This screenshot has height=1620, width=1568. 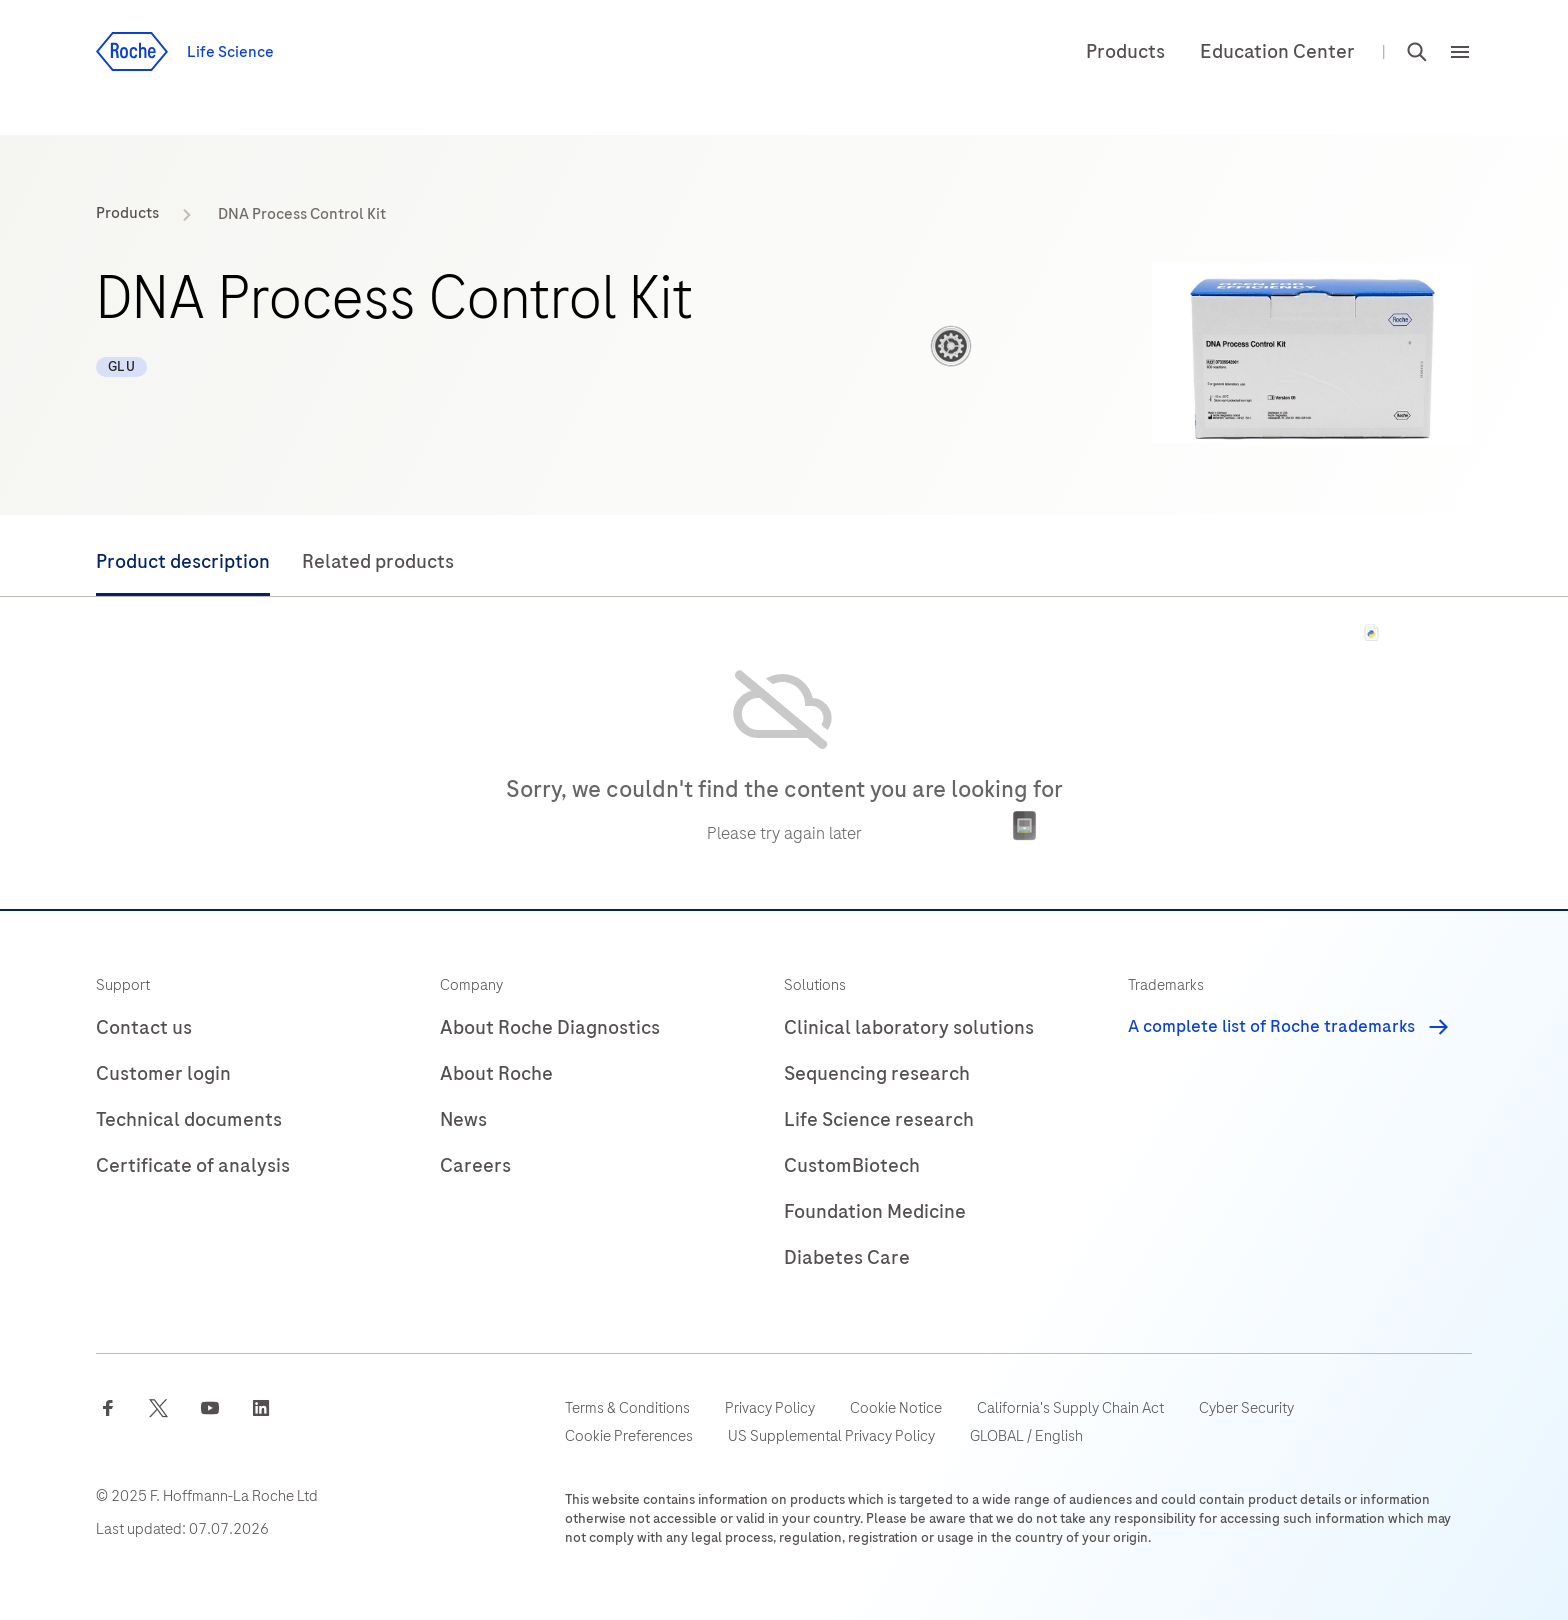 What do you see at coordinates (951, 346) in the screenshot?
I see `access system settings` at bounding box center [951, 346].